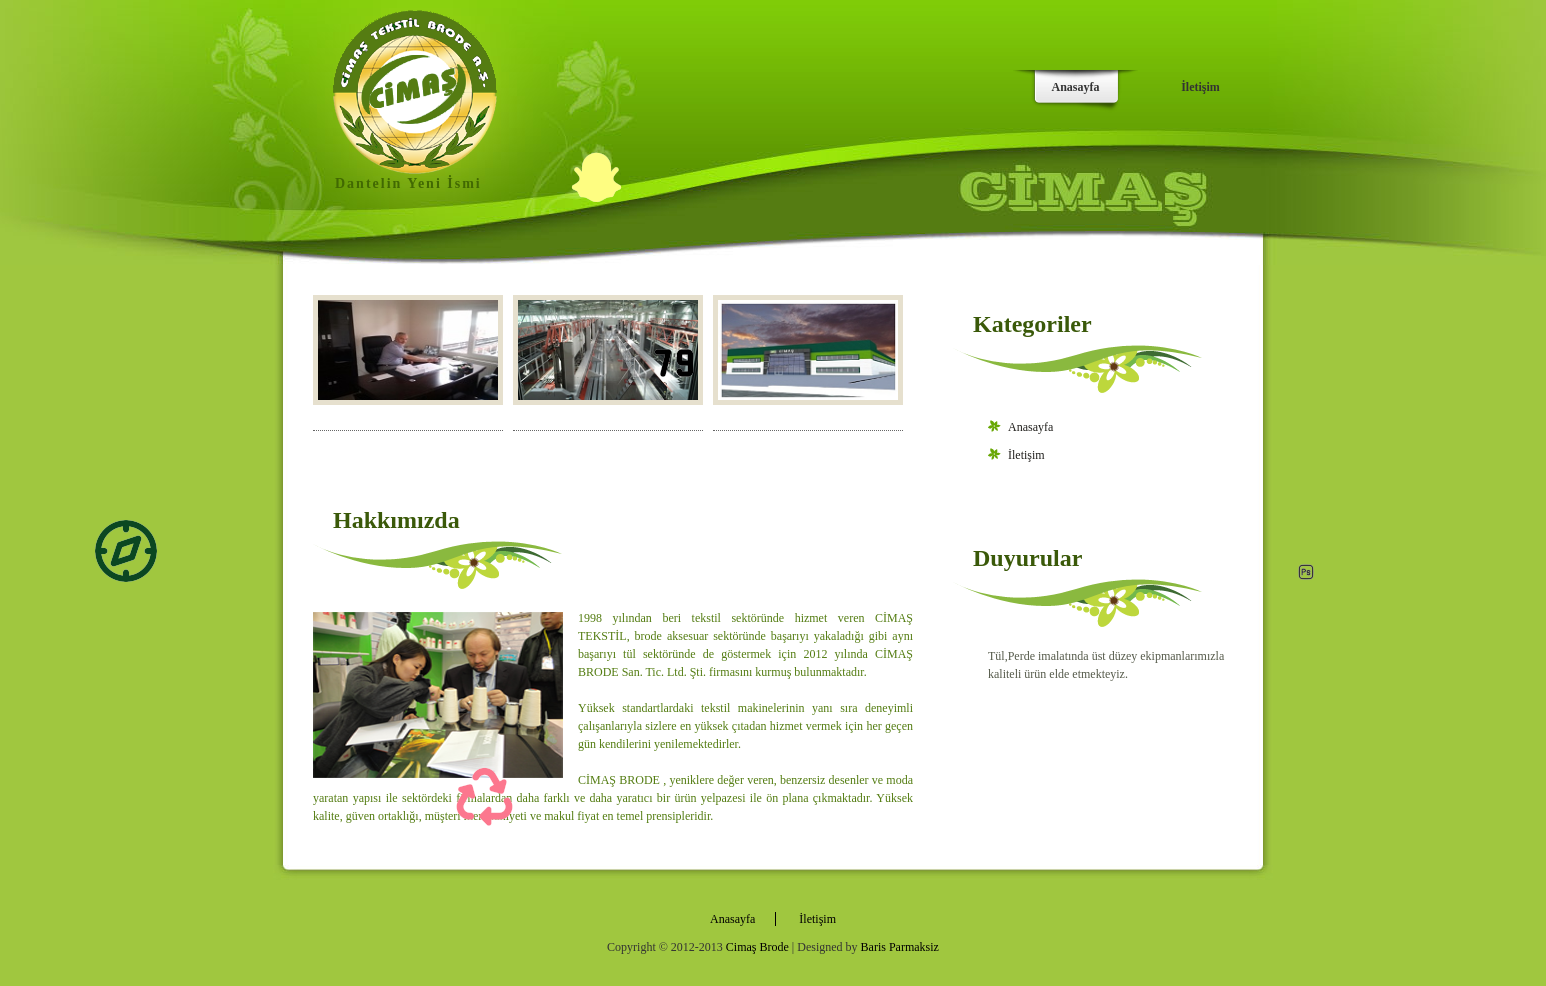  Describe the element at coordinates (126, 551) in the screenshot. I see `access navigation or direction features` at that location.